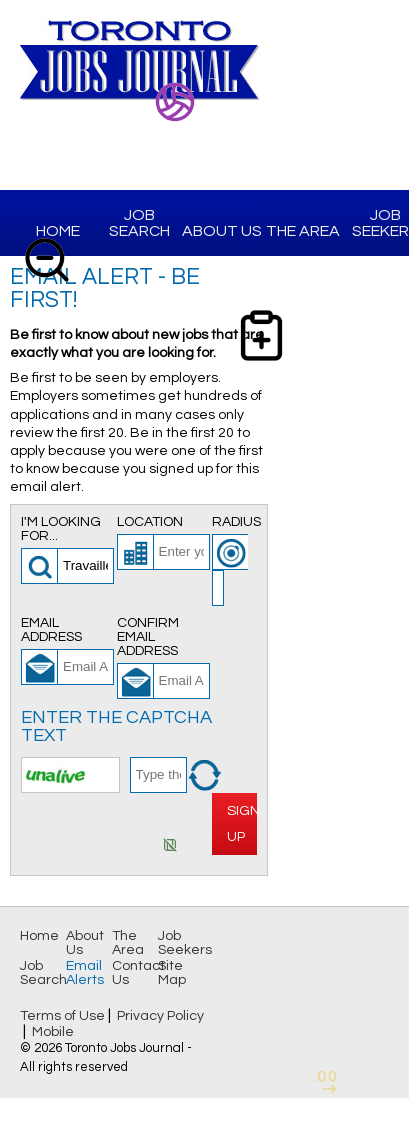 The height and width of the screenshot is (1134, 409). I want to click on zoom out to see more of the view, so click(47, 260).